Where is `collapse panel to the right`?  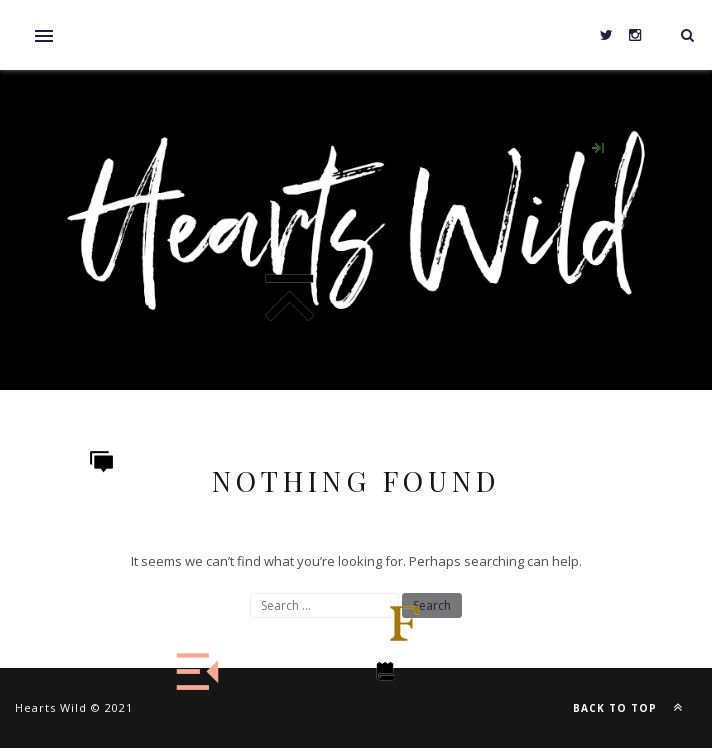
collapse panel to the right is located at coordinates (598, 148).